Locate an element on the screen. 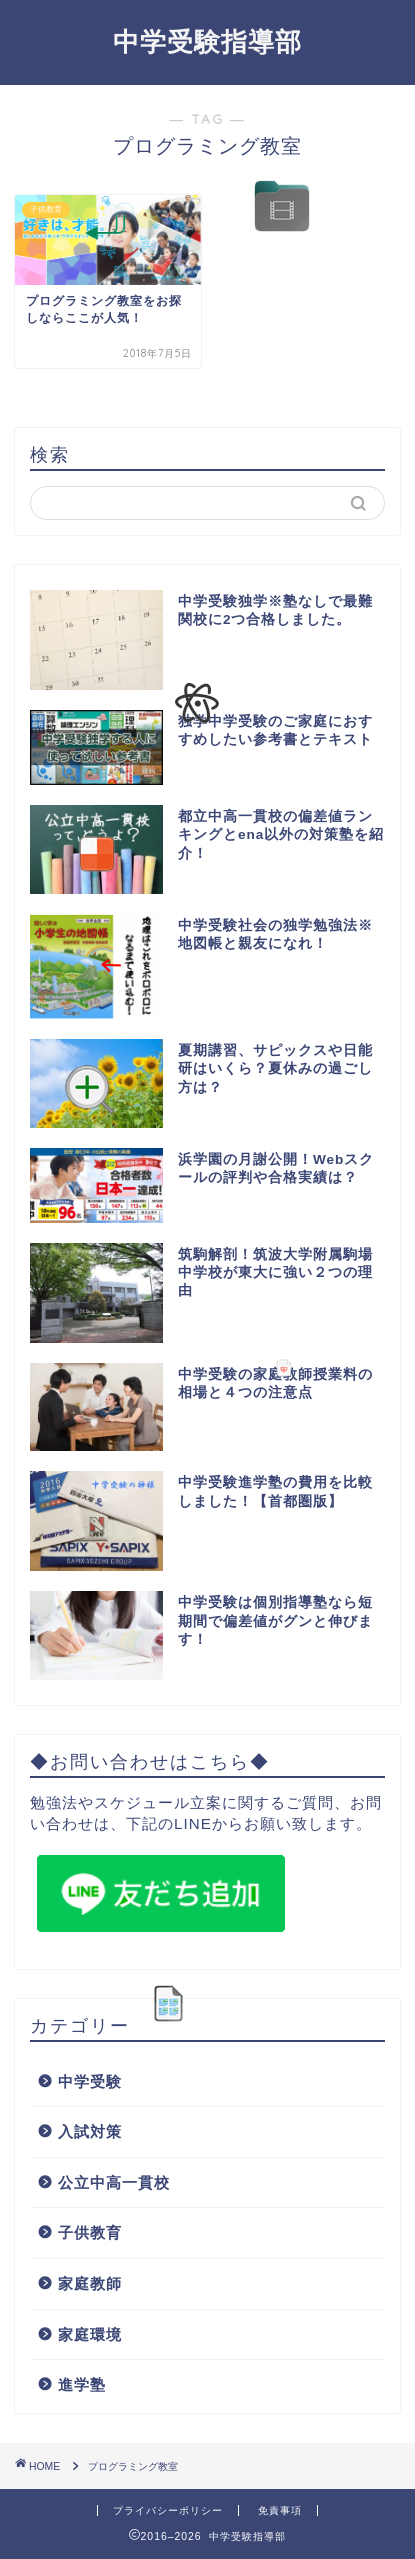 This screenshot has height=2559, width=415. switch to the top-left workspace is located at coordinates (97, 854).